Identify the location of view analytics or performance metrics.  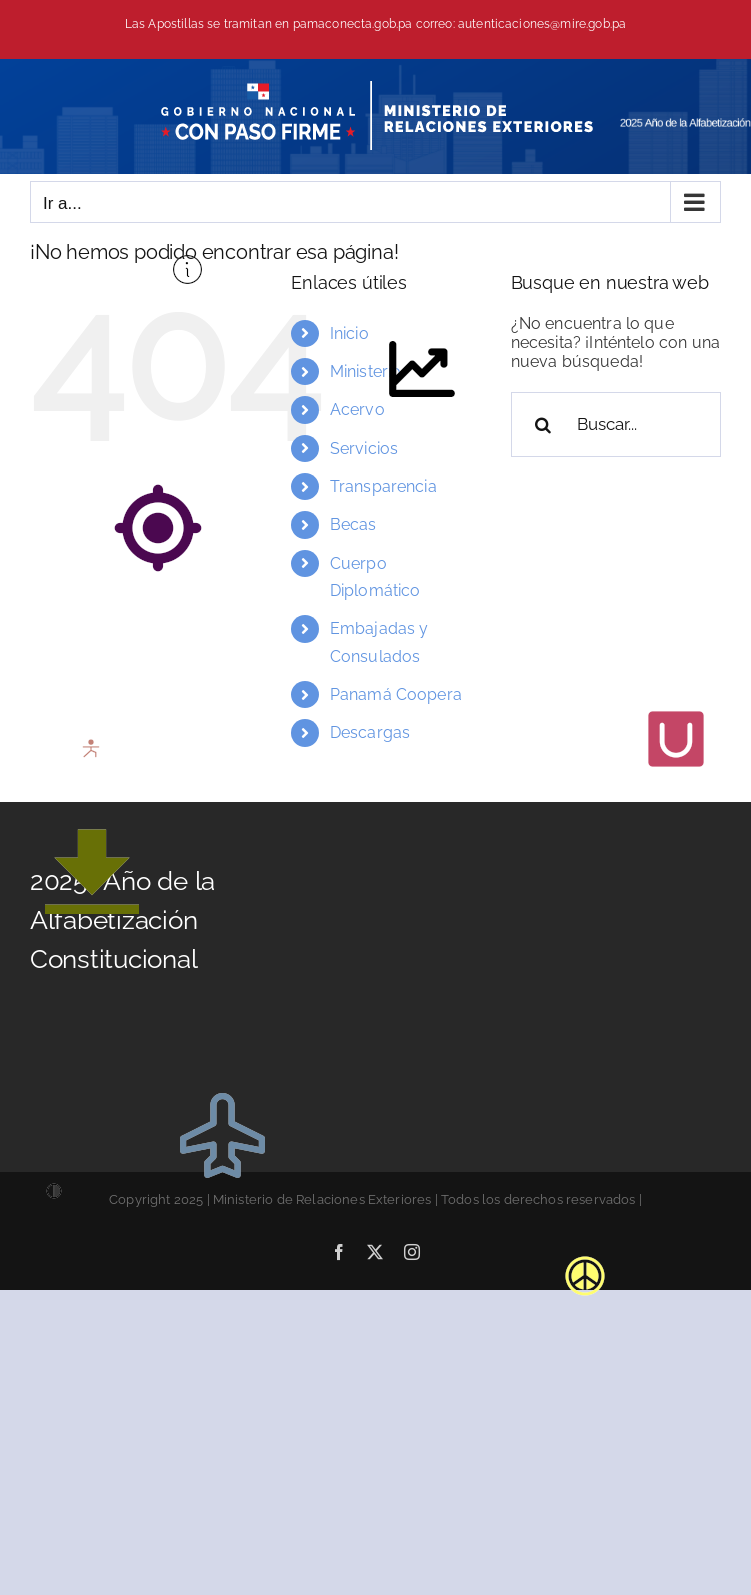
(422, 369).